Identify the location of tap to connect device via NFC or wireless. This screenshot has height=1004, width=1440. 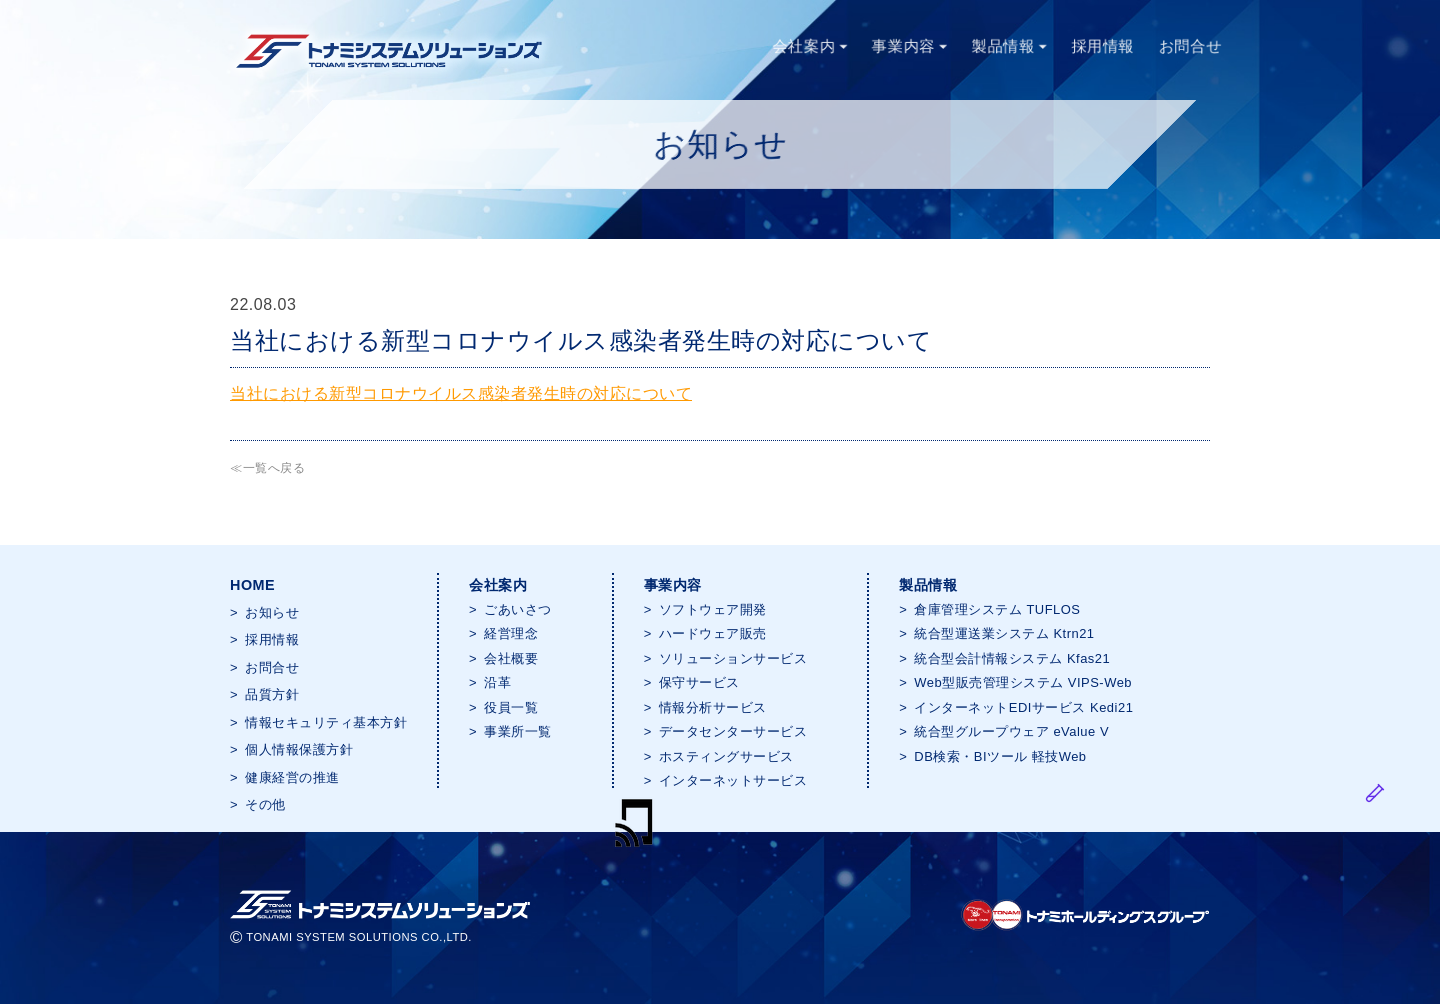
(637, 823).